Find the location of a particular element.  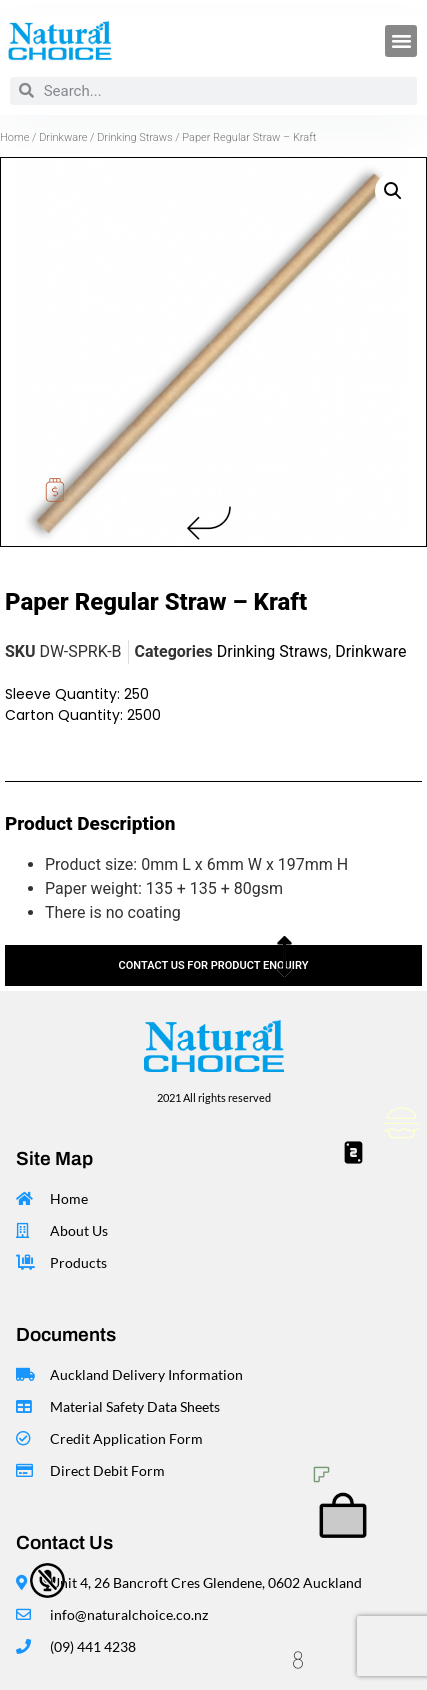

a playing card showing the number 2 is located at coordinates (353, 1152).